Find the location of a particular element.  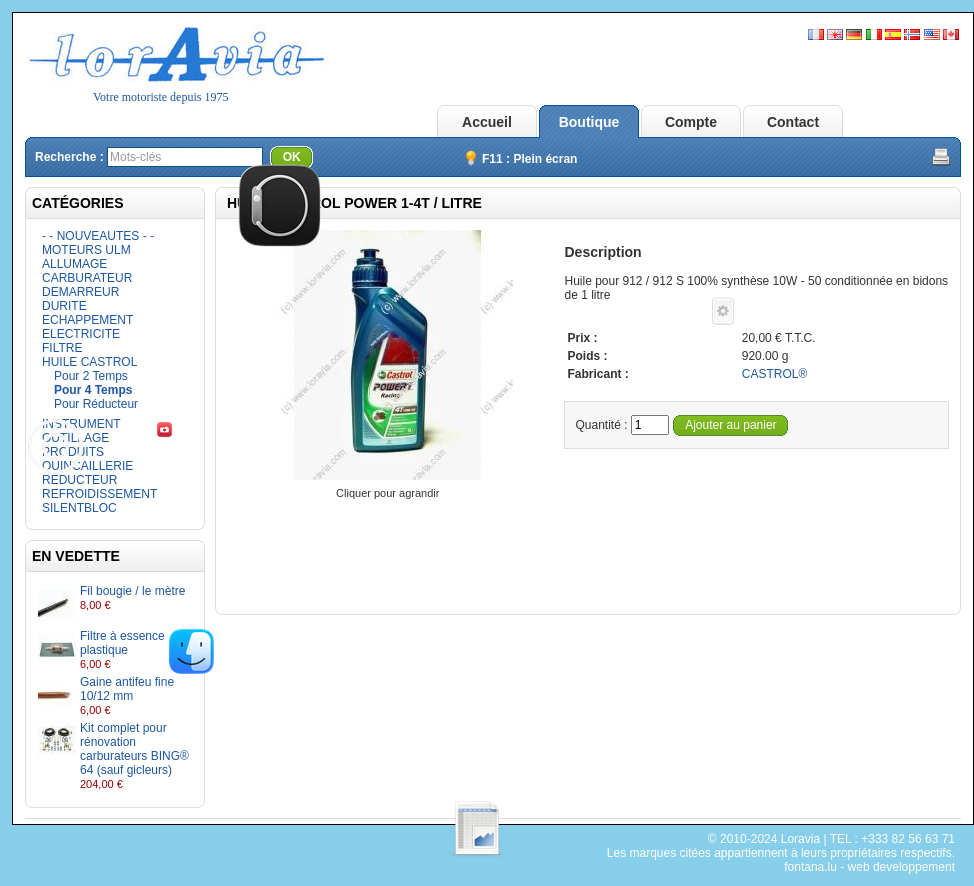

take a screenshot is located at coordinates (164, 429).